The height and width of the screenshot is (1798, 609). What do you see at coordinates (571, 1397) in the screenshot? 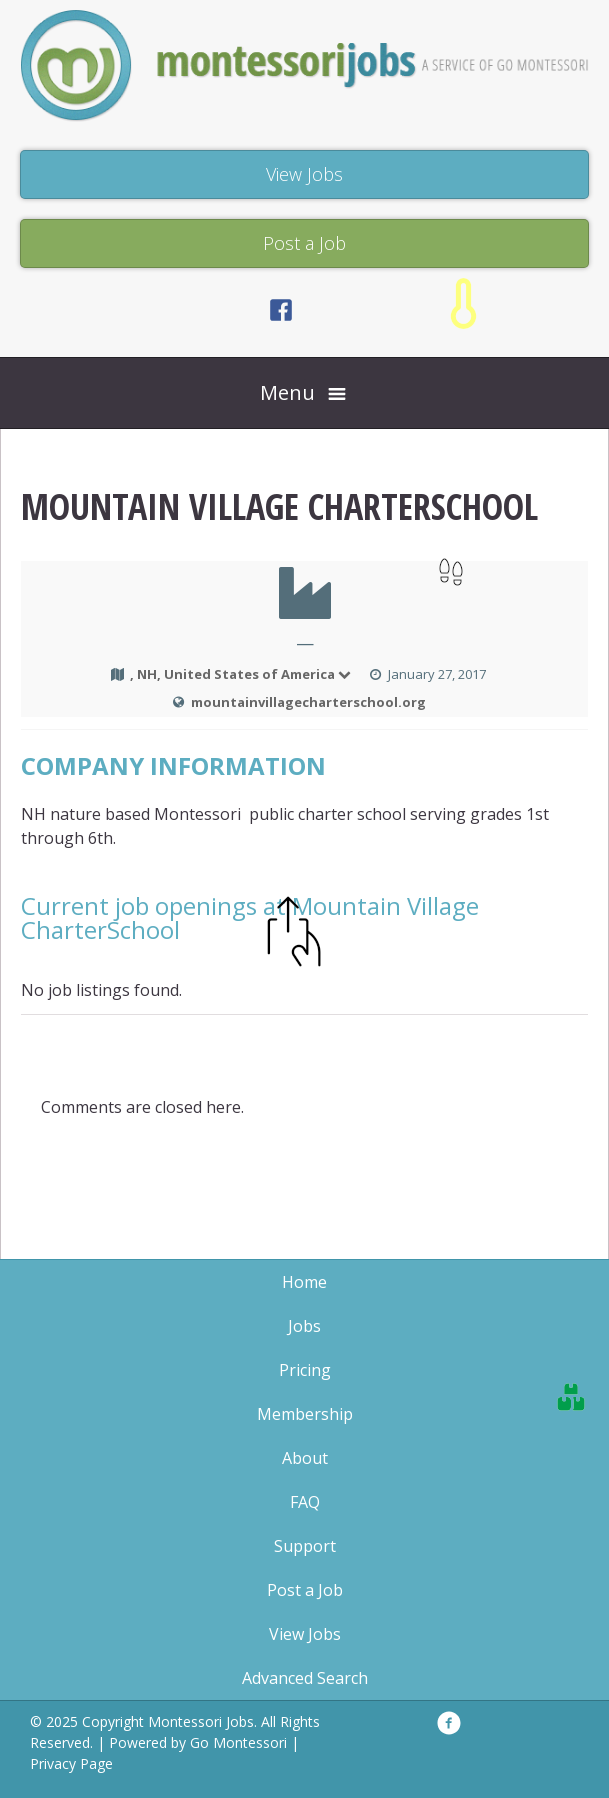
I see `view inventory or stock items` at bounding box center [571, 1397].